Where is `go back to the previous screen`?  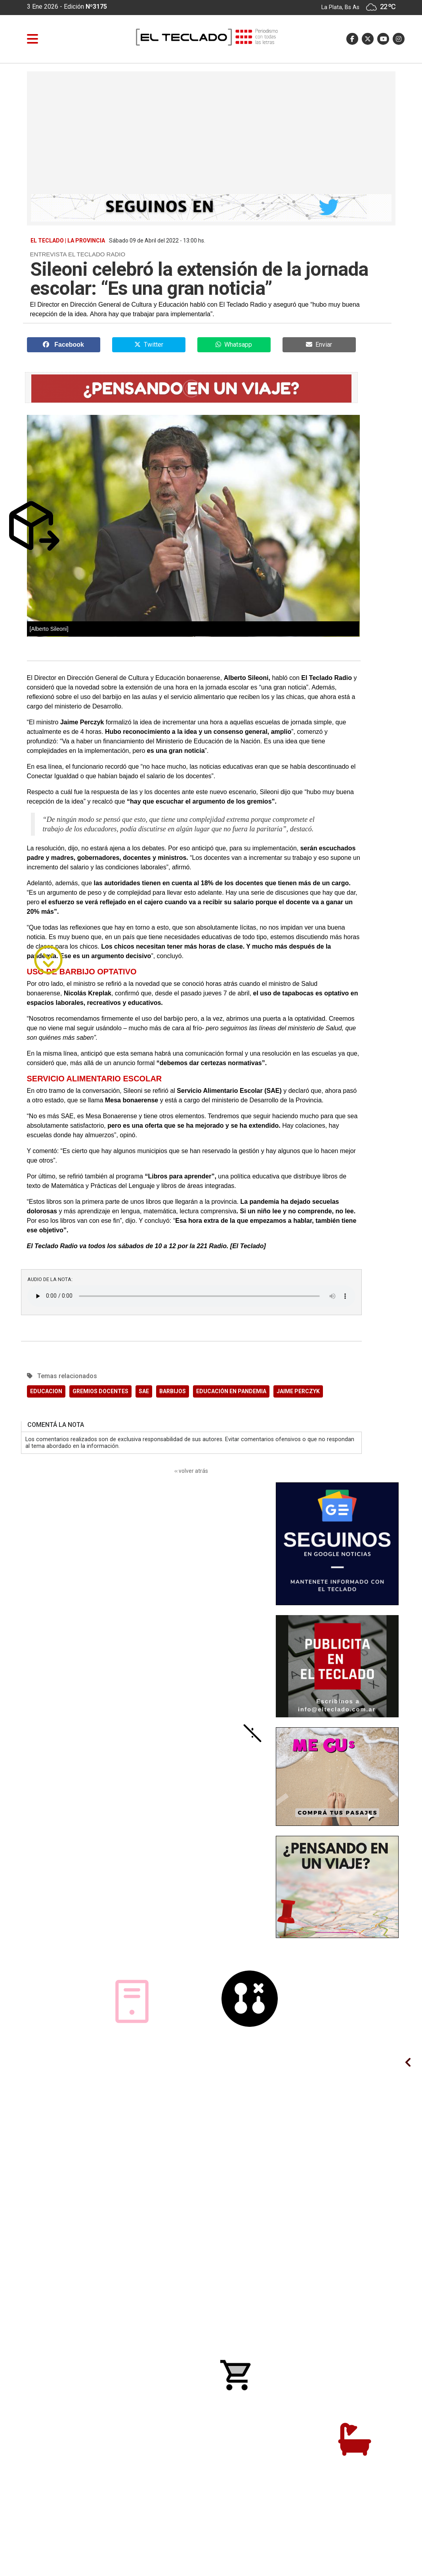
go back to the previous screen is located at coordinates (408, 2062).